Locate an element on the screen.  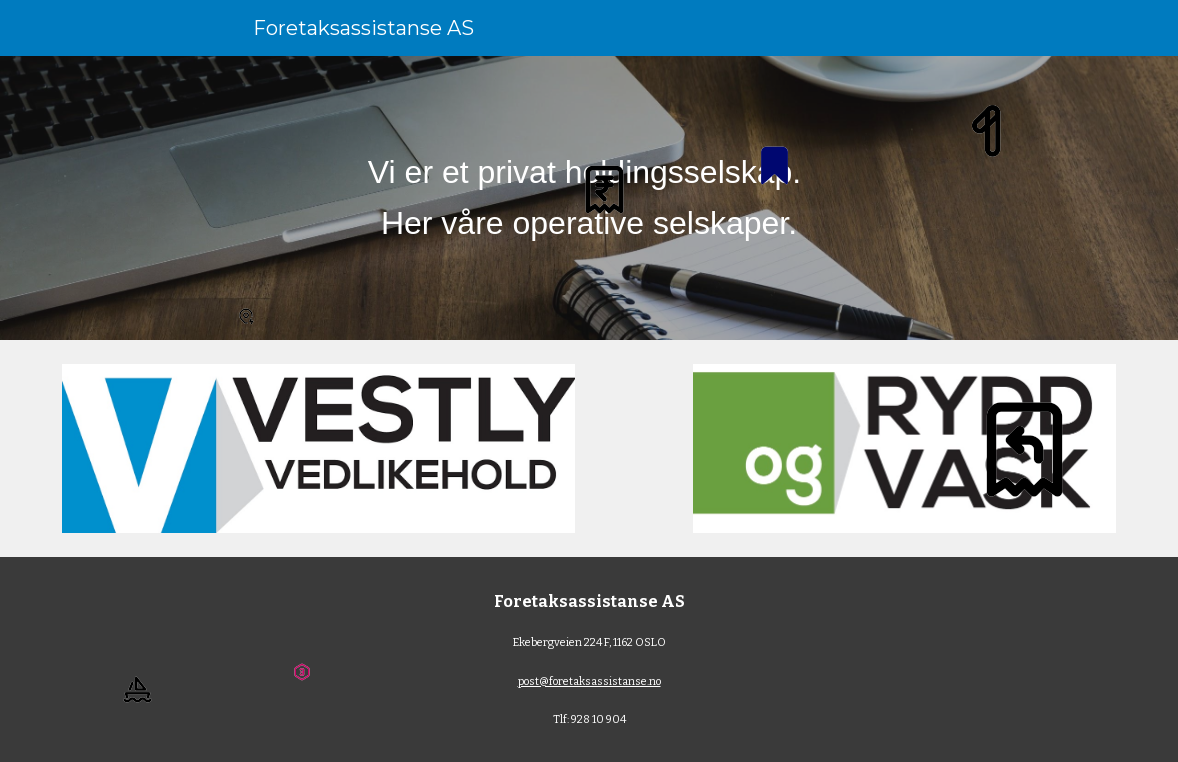
access google one subscription settings is located at coordinates (990, 131).